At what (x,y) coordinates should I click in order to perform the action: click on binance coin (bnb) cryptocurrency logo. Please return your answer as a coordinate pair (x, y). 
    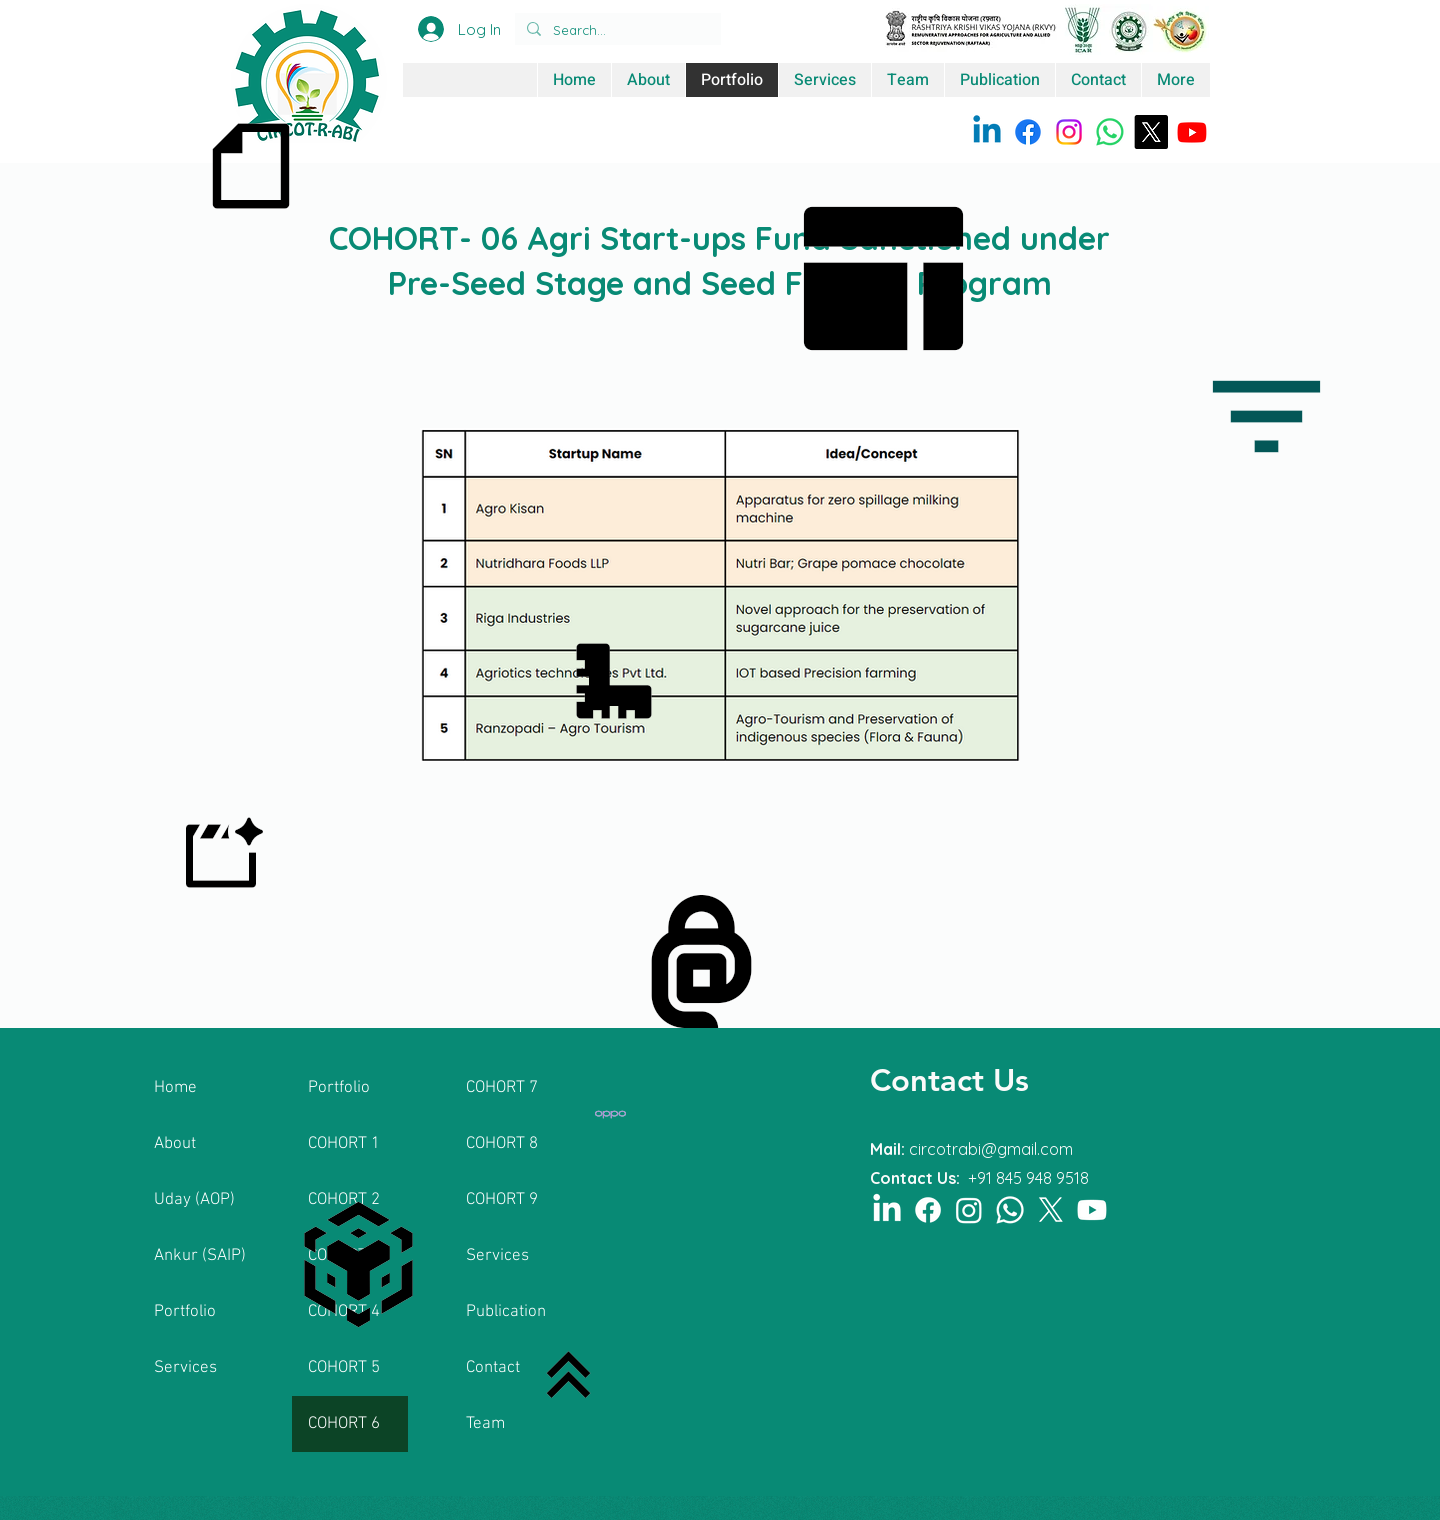
    Looking at the image, I should click on (358, 1264).